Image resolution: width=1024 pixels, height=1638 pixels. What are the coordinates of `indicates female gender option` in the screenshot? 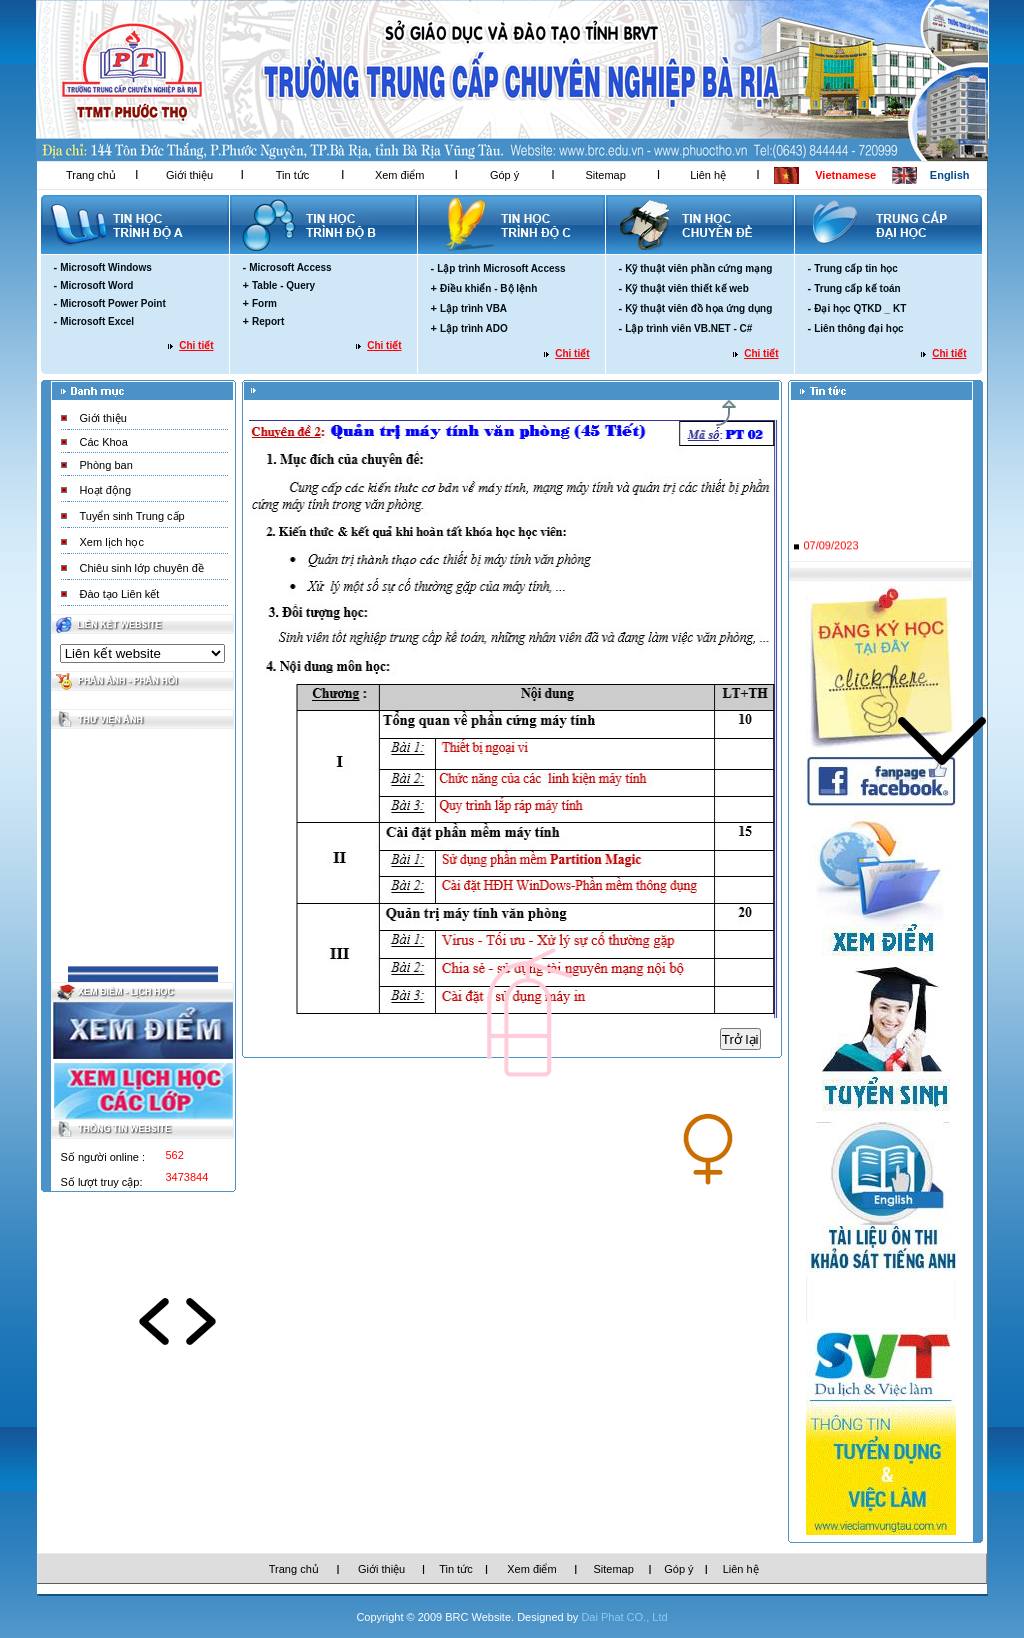 It's located at (708, 1148).